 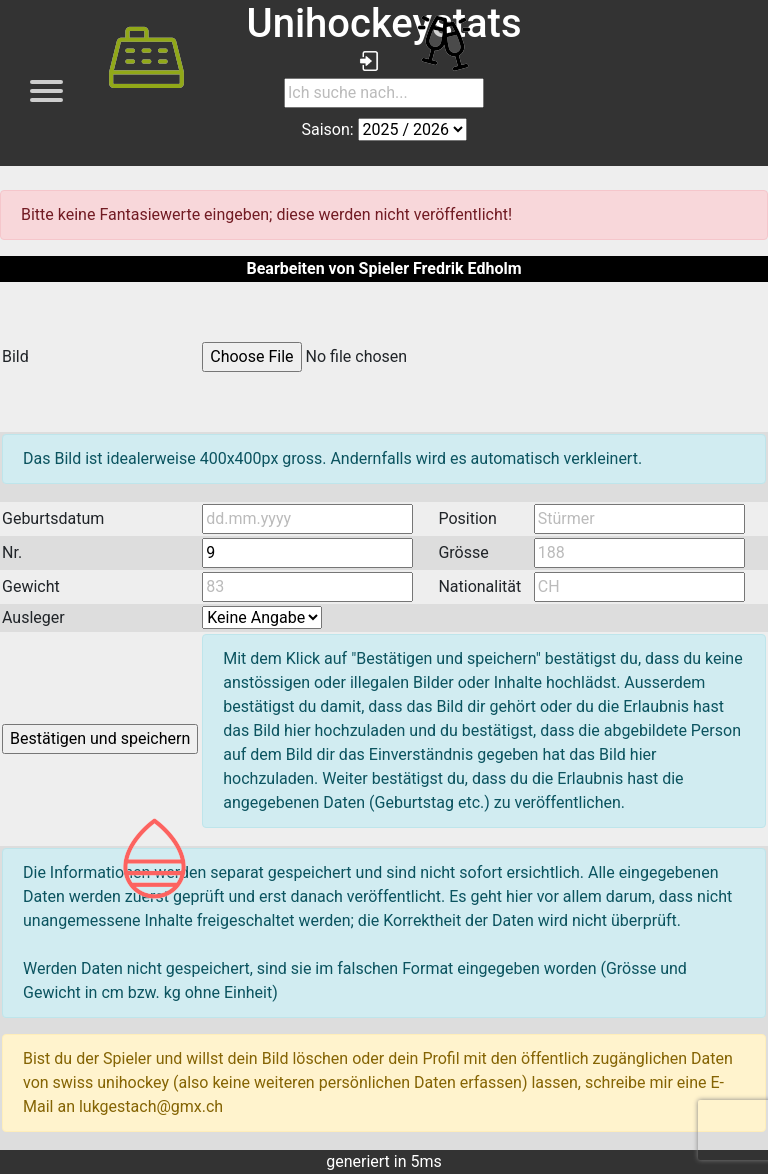 What do you see at coordinates (146, 61) in the screenshot?
I see `open point of sale system` at bounding box center [146, 61].